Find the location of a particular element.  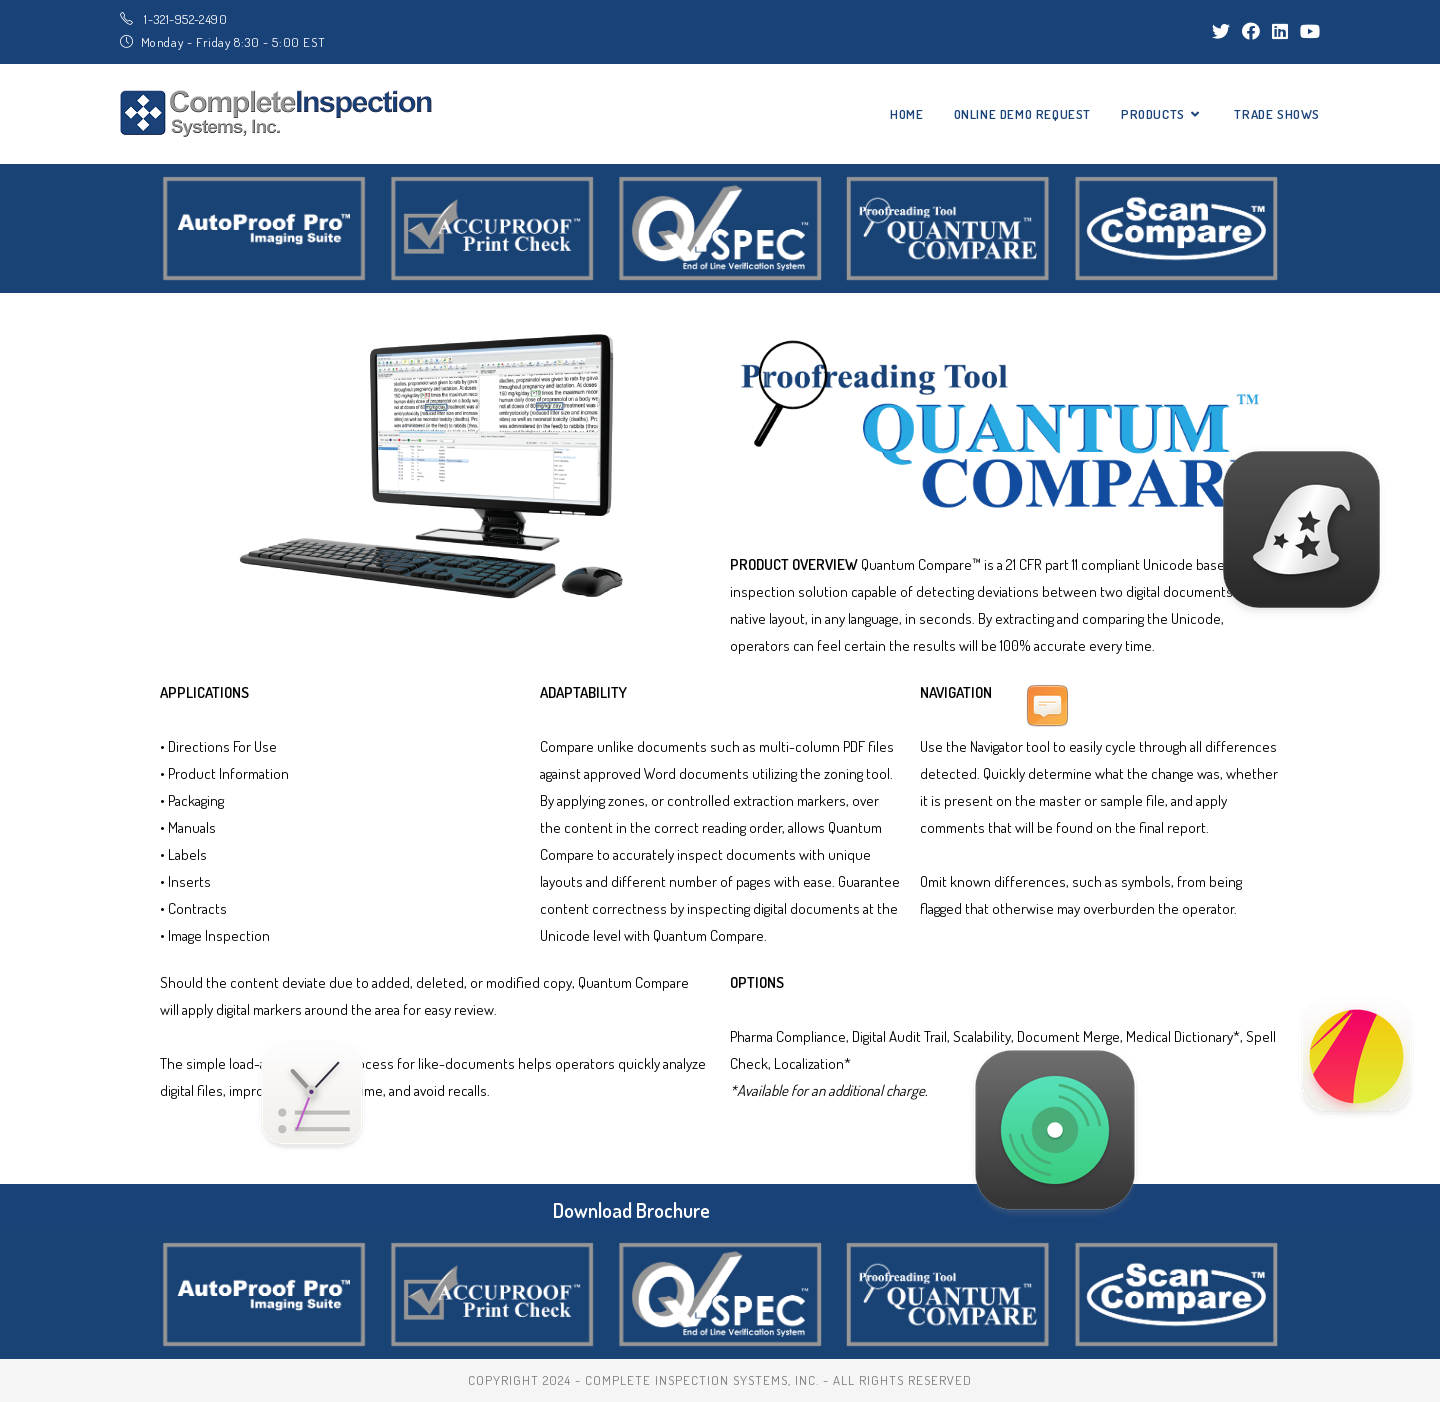

open g4music app is located at coordinates (1055, 1130).